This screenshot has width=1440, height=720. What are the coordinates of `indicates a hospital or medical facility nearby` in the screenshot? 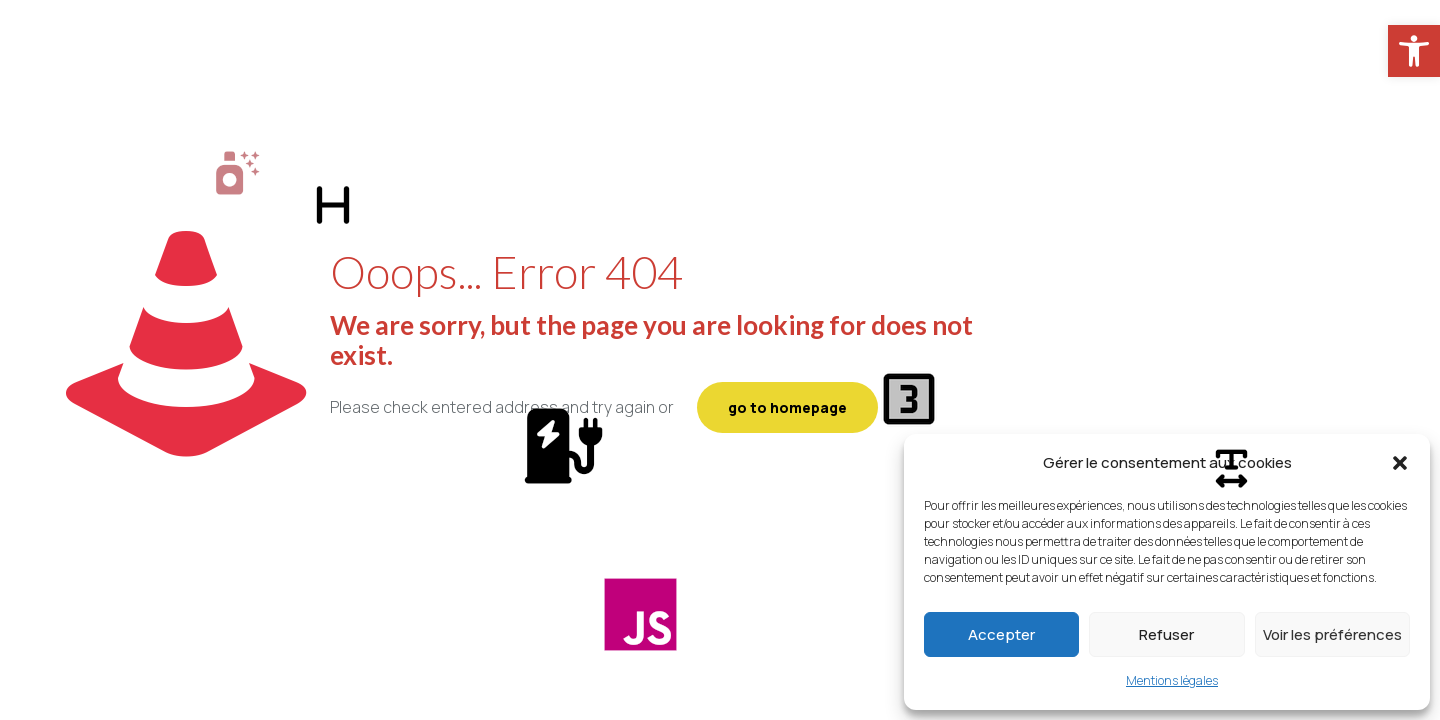 It's located at (333, 205).